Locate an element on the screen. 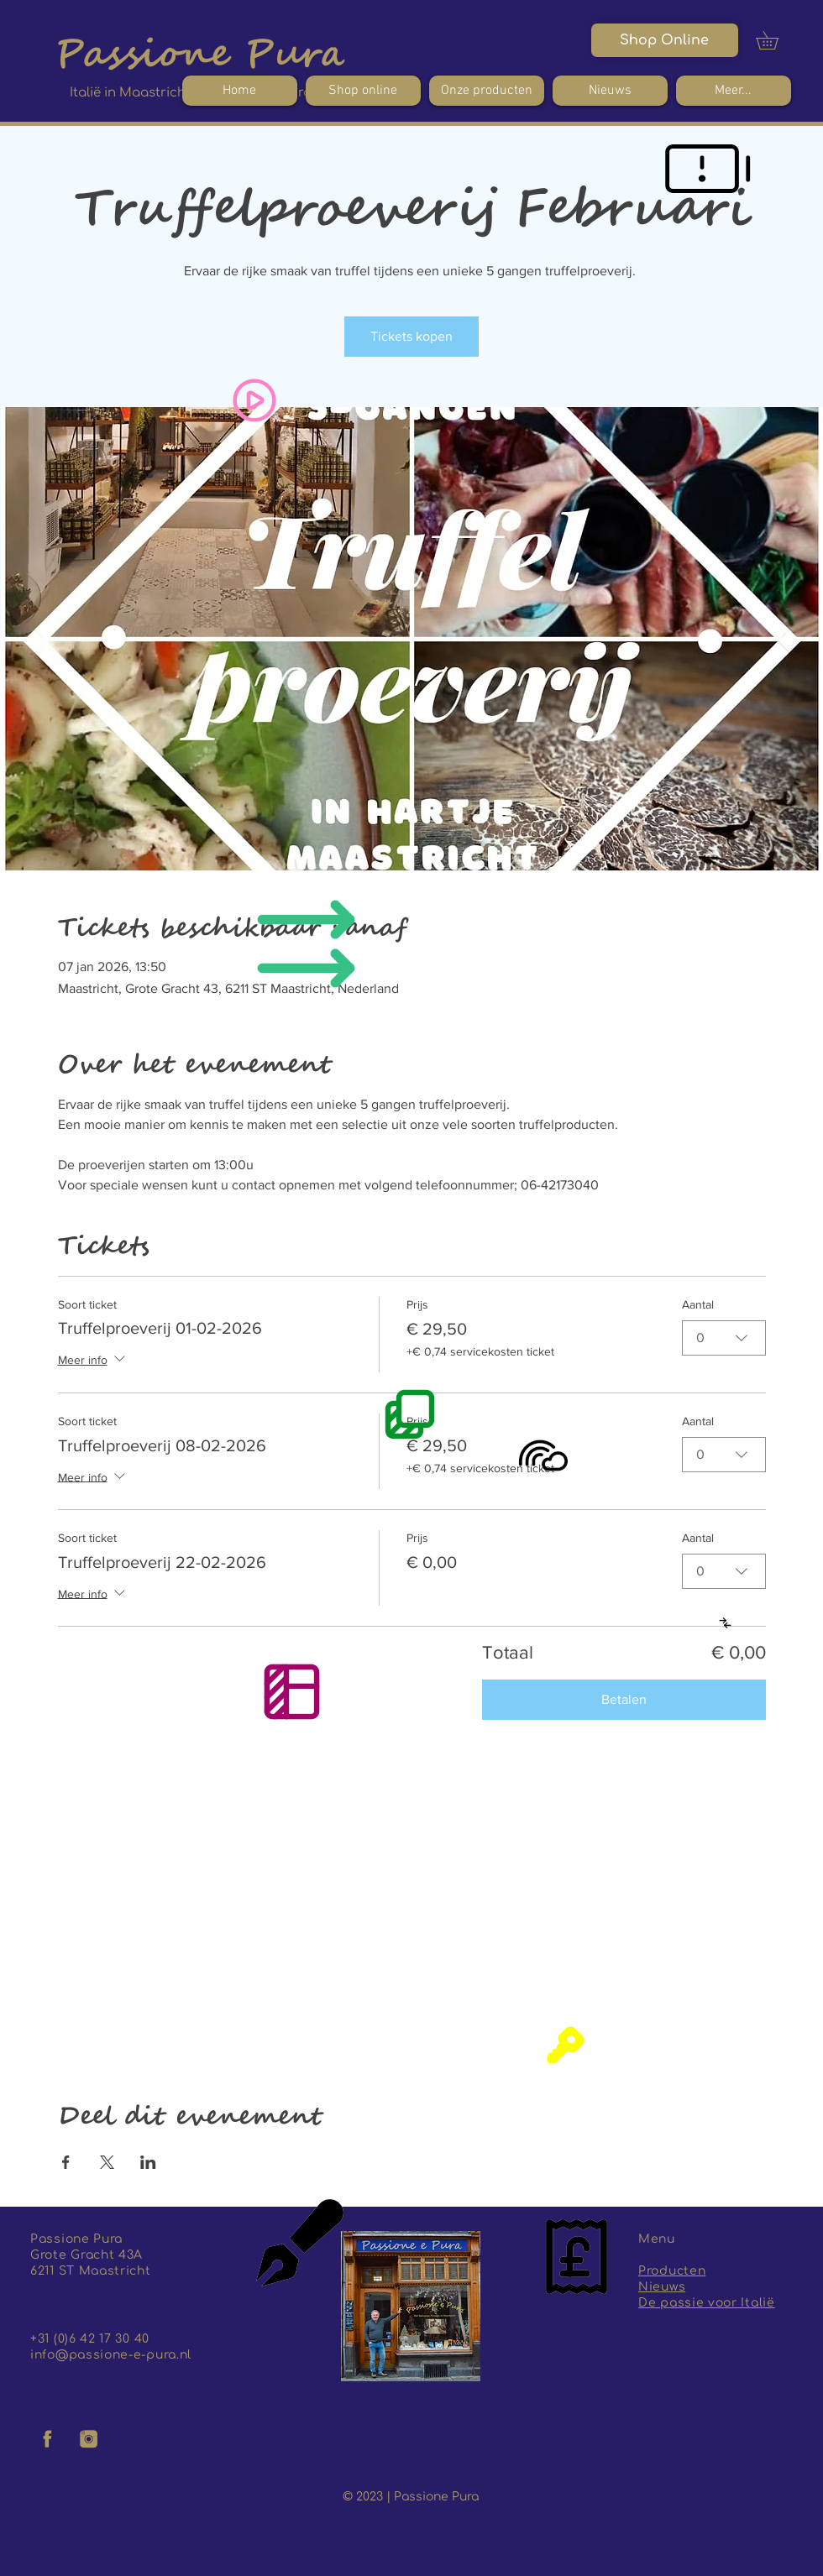  compare or show differences between items is located at coordinates (725, 1622).